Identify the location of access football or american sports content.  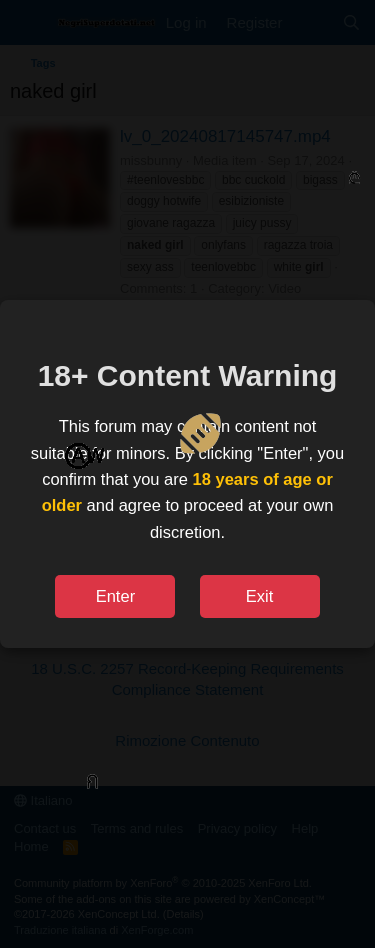
(200, 433).